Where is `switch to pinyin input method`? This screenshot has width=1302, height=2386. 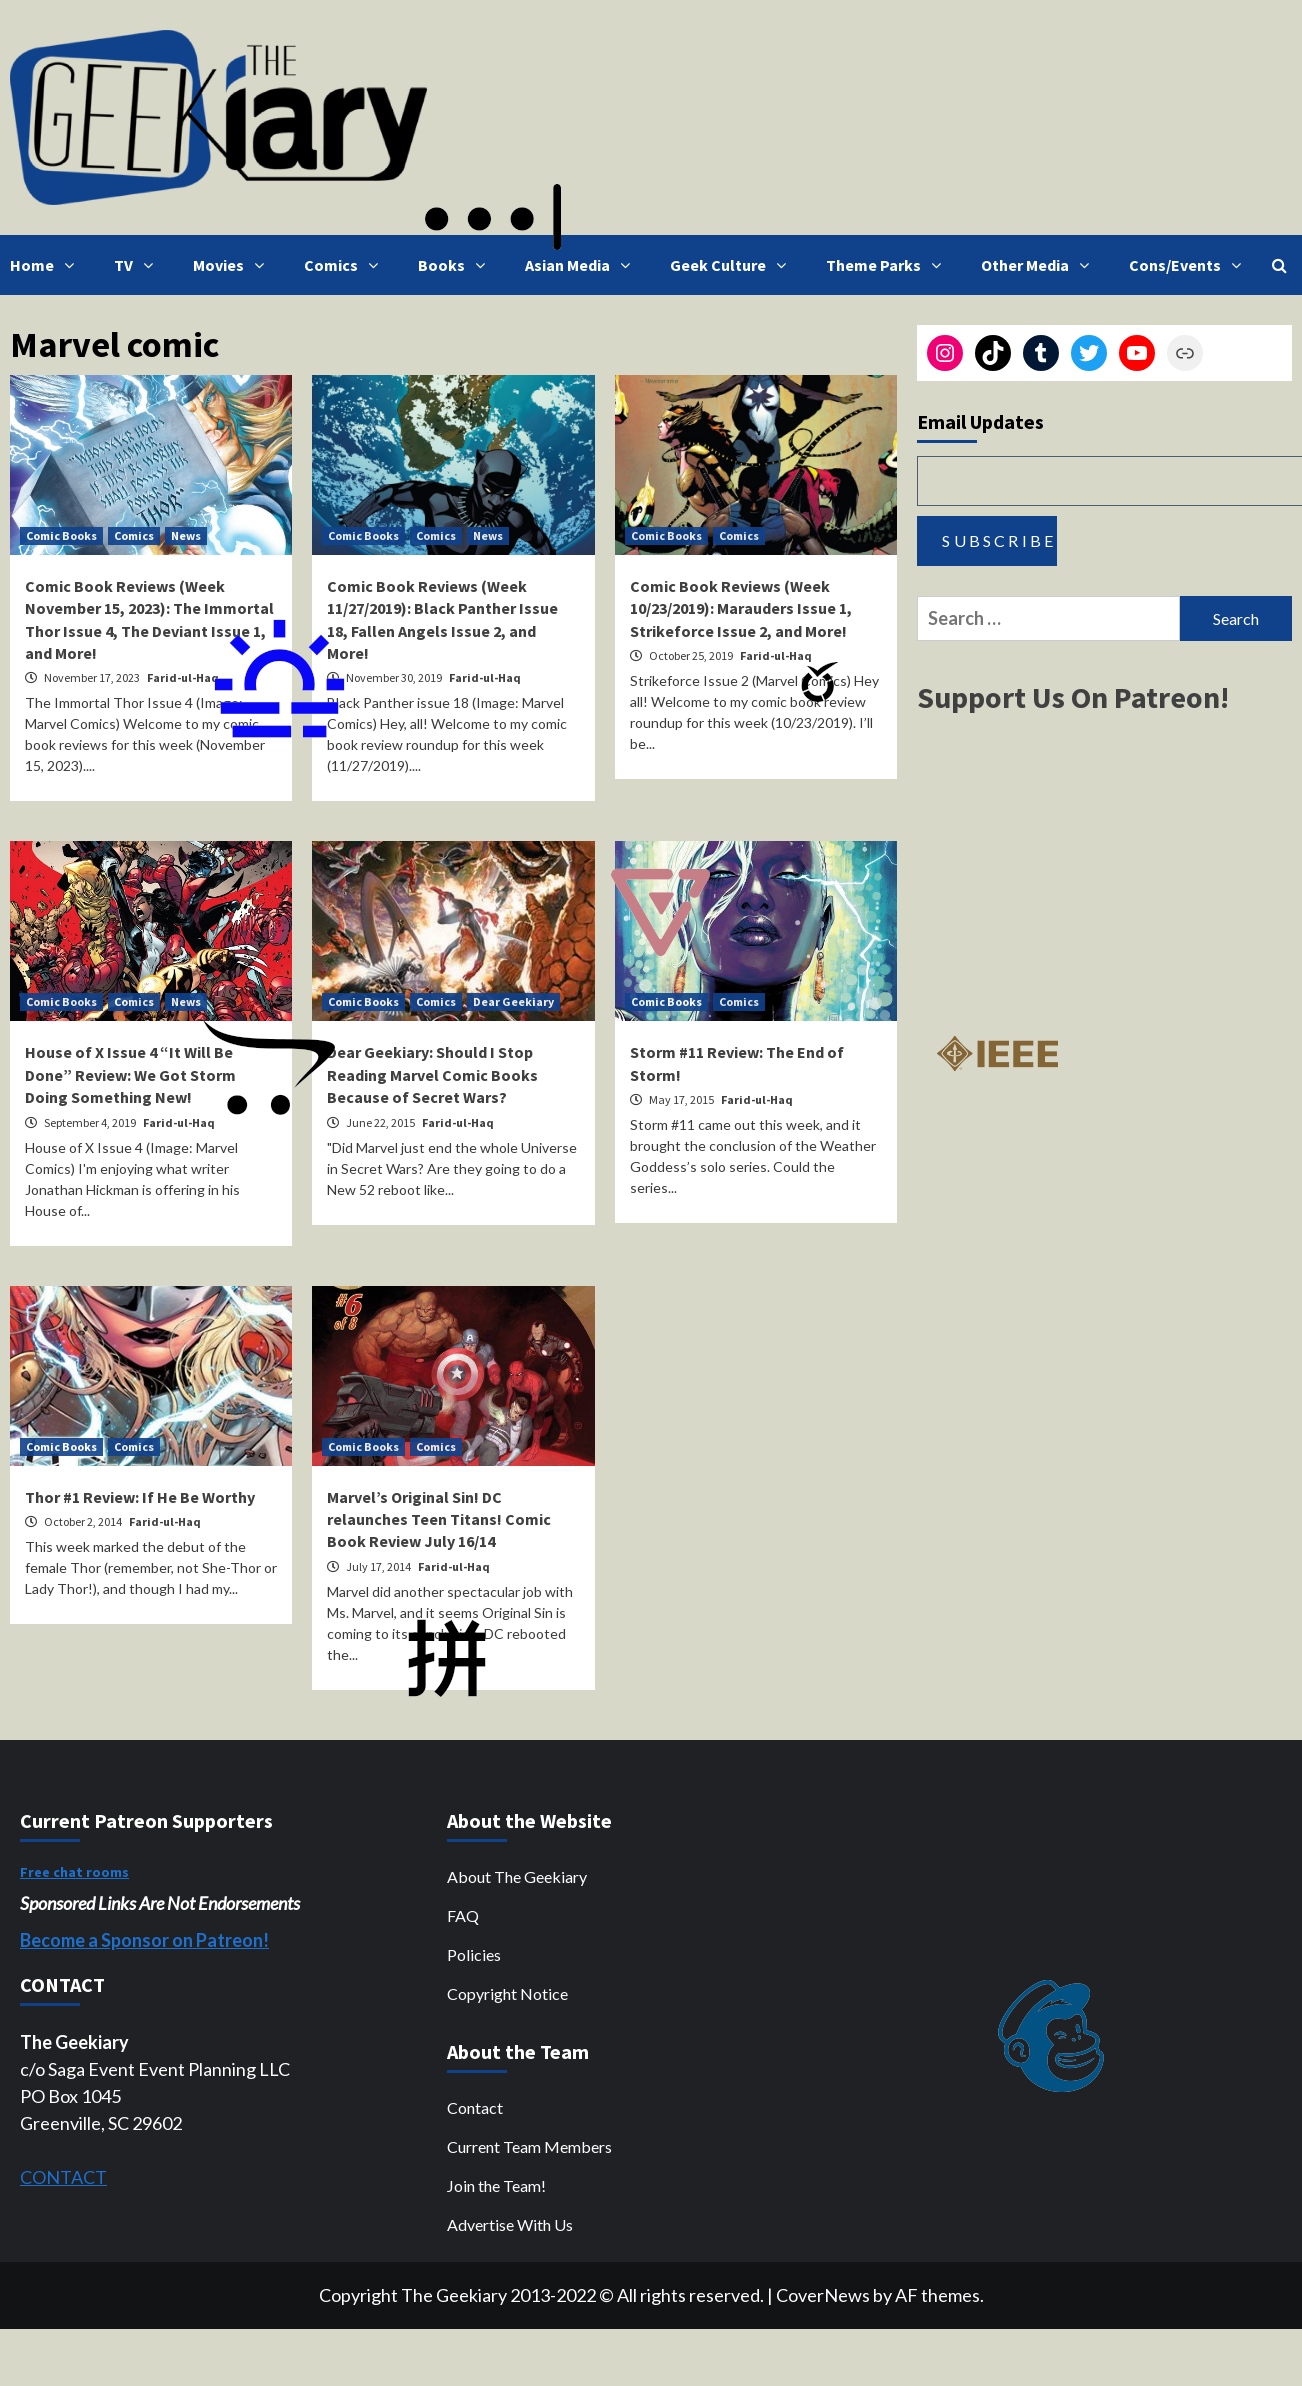
switch to pinyin input method is located at coordinates (447, 1658).